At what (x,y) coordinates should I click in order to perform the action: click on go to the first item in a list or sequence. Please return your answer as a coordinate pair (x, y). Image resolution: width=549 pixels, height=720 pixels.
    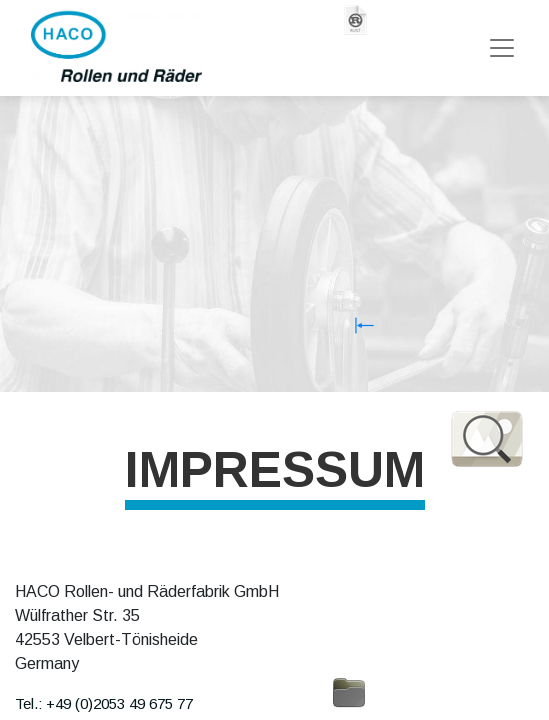
    Looking at the image, I should click on (364, 325).